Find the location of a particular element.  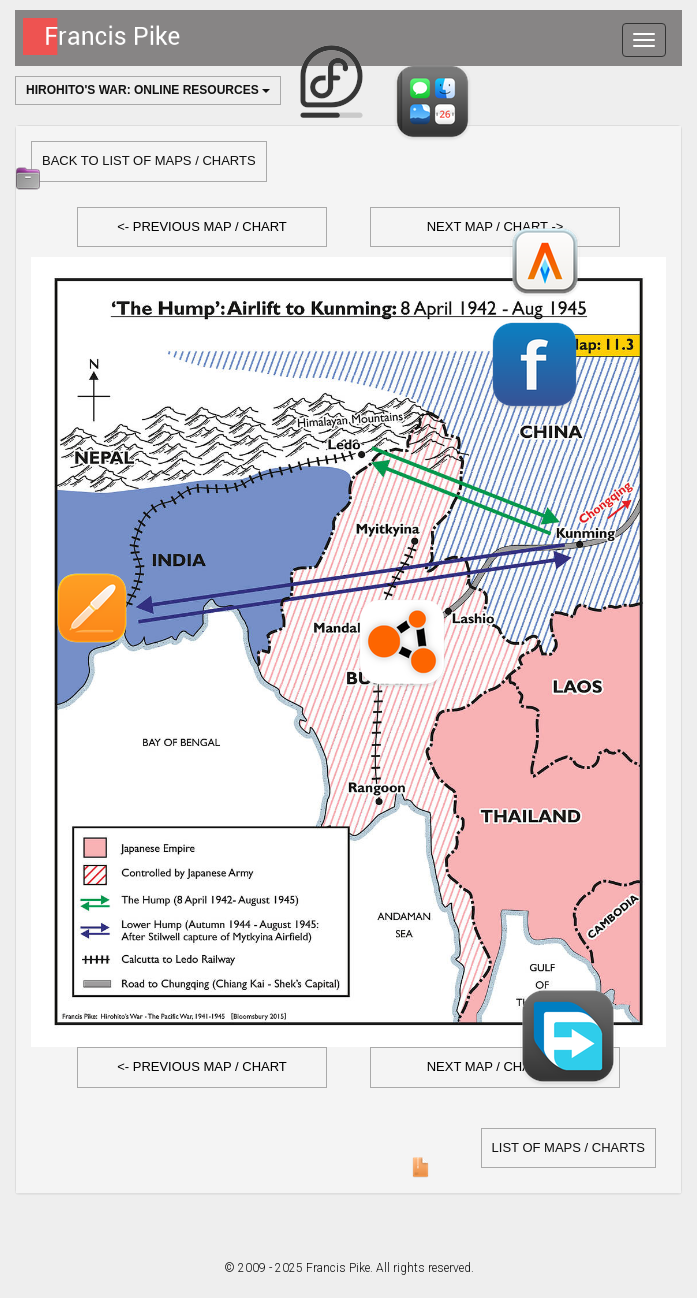

open free download manager app is located at coordinates (568, 1036).